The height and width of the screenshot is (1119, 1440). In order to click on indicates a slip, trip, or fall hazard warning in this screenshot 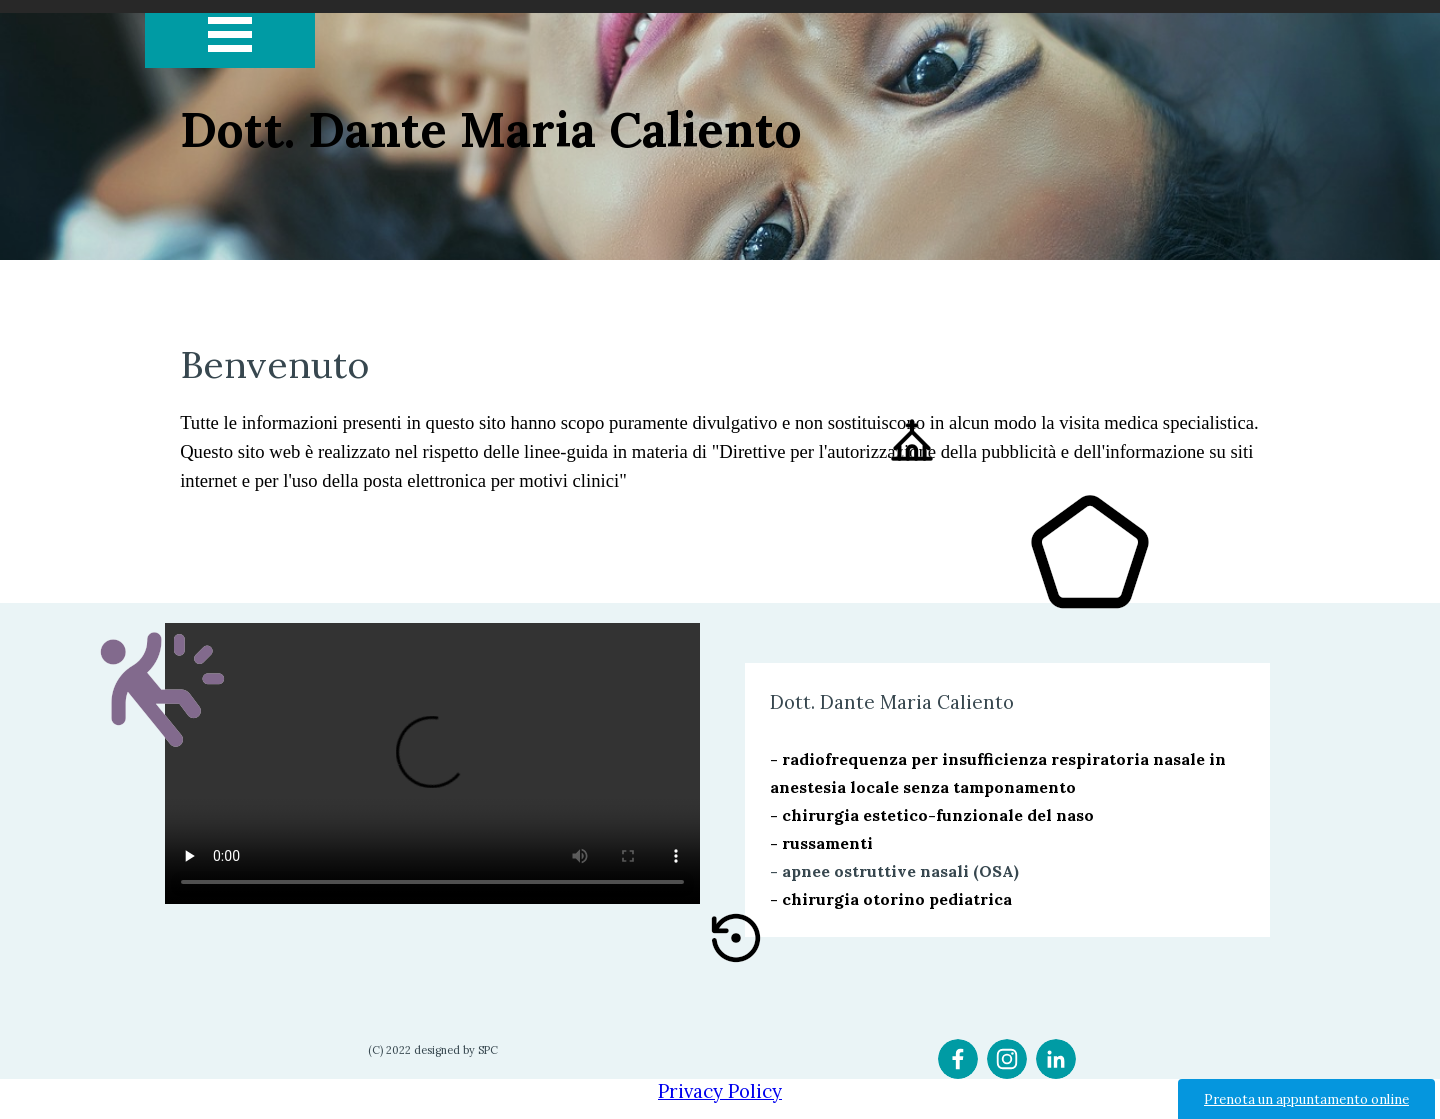, I will do `click(161, 689)`.